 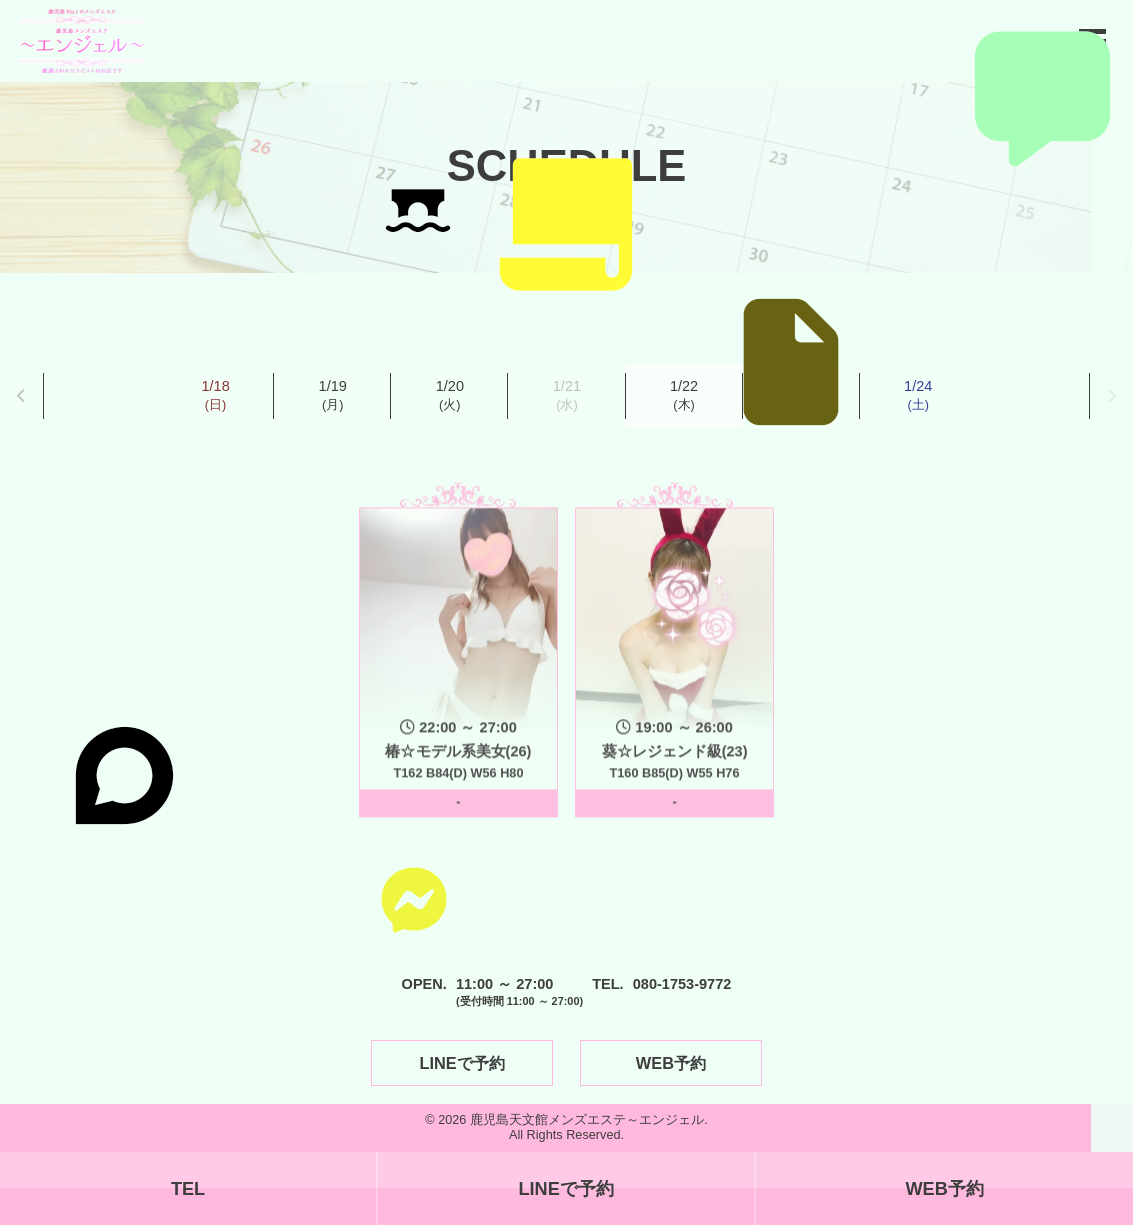 I want to click on view document or paper file, so click(x=572, y=224).